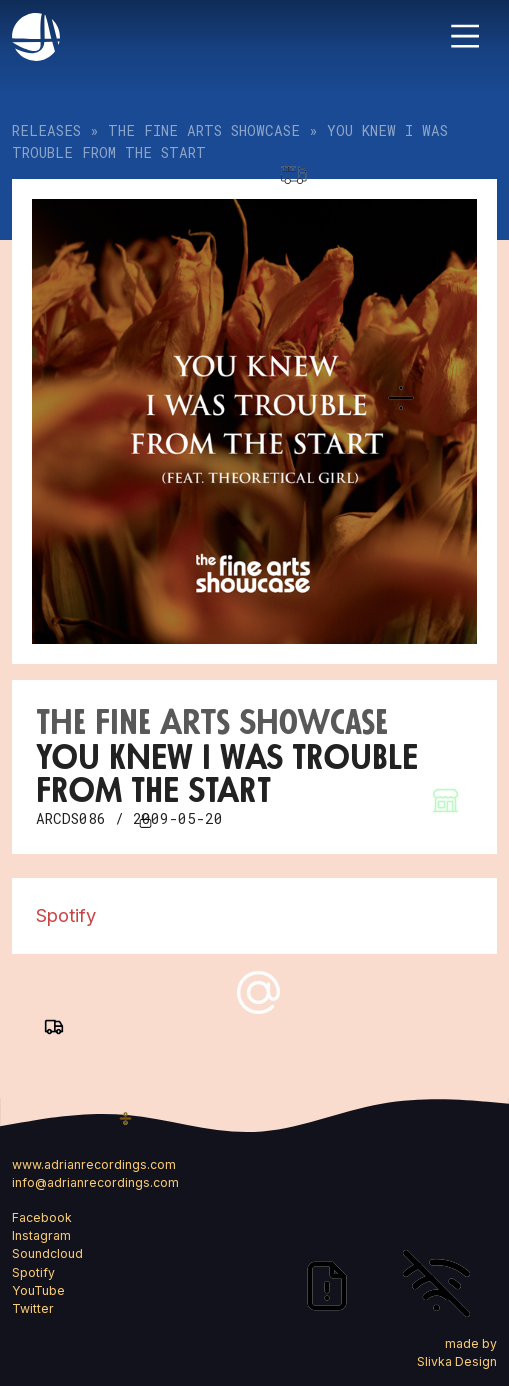  What do you see at coordinates (125, 1118) in the screenshot?
I see `perform division calculation` at bounding box center [125, 1118].